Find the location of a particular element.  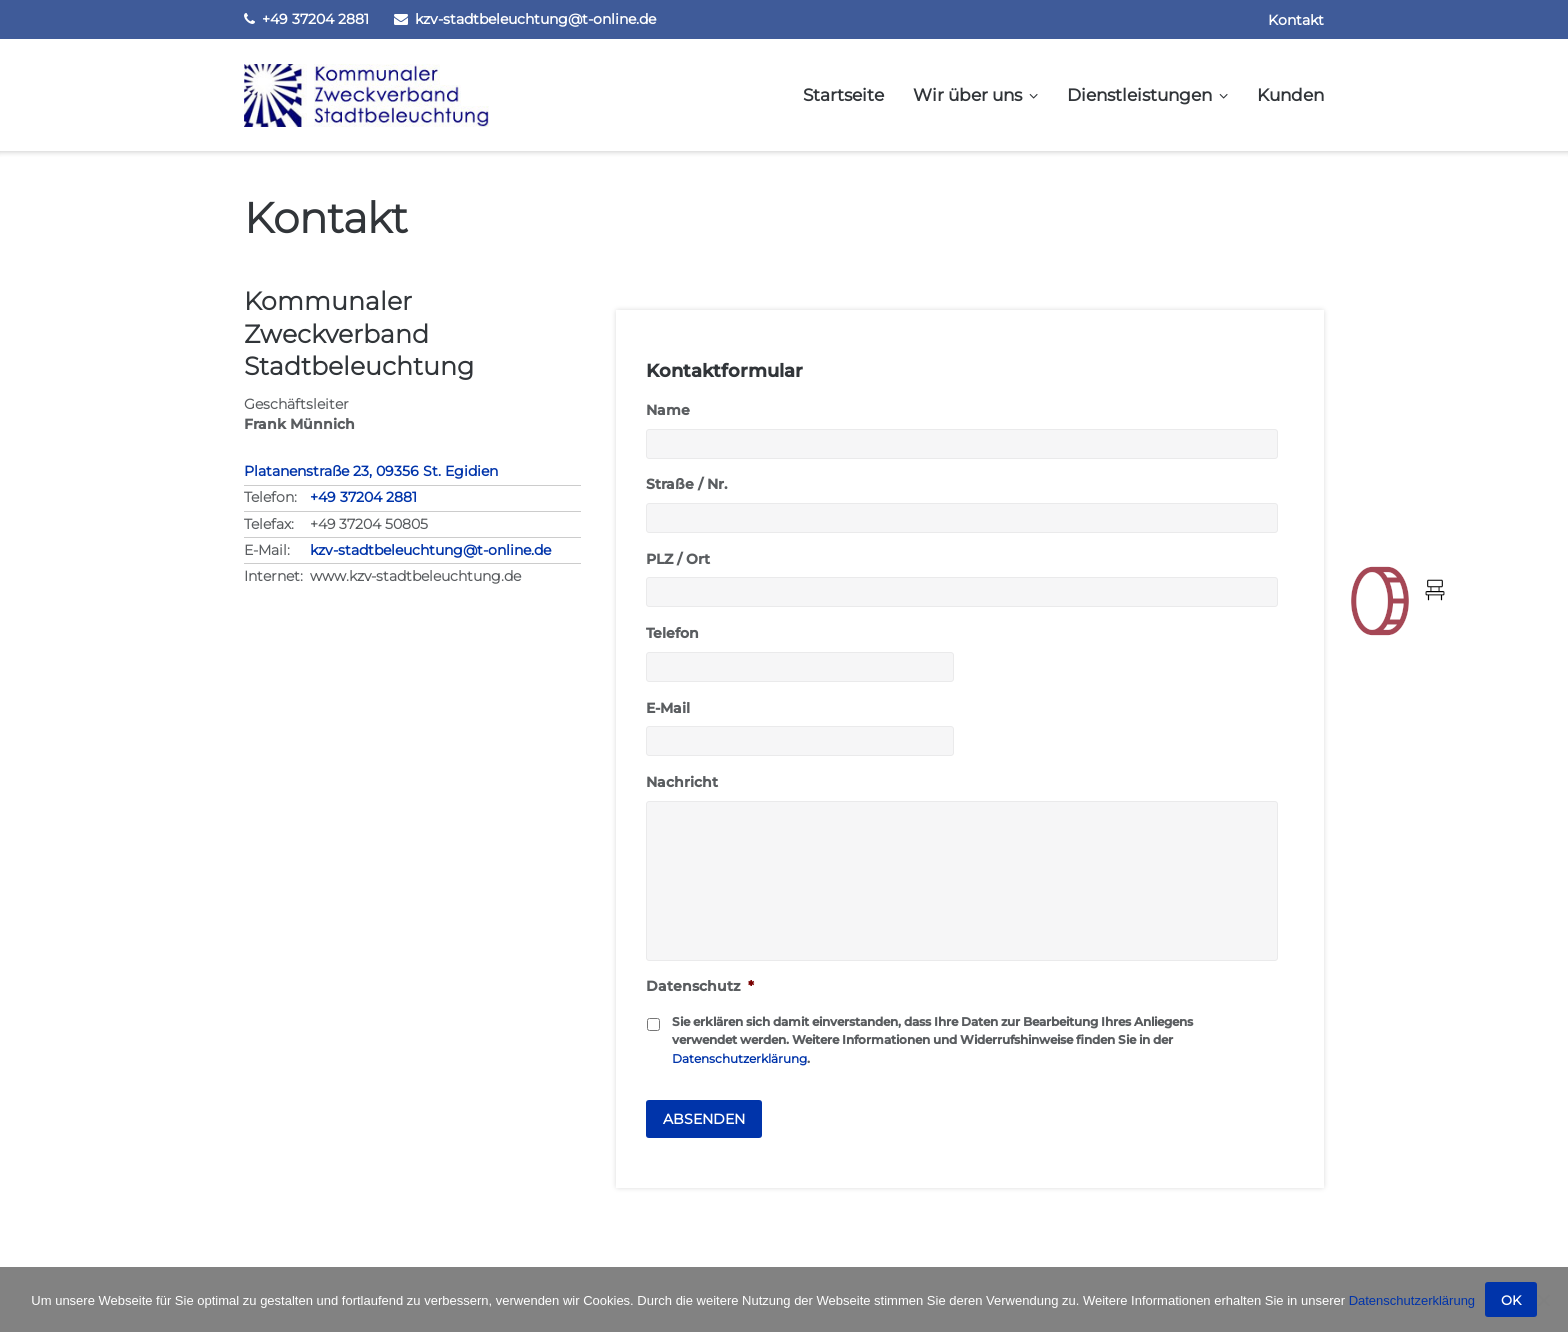

select seating or furniture options is located at coordinates (1435, 590).